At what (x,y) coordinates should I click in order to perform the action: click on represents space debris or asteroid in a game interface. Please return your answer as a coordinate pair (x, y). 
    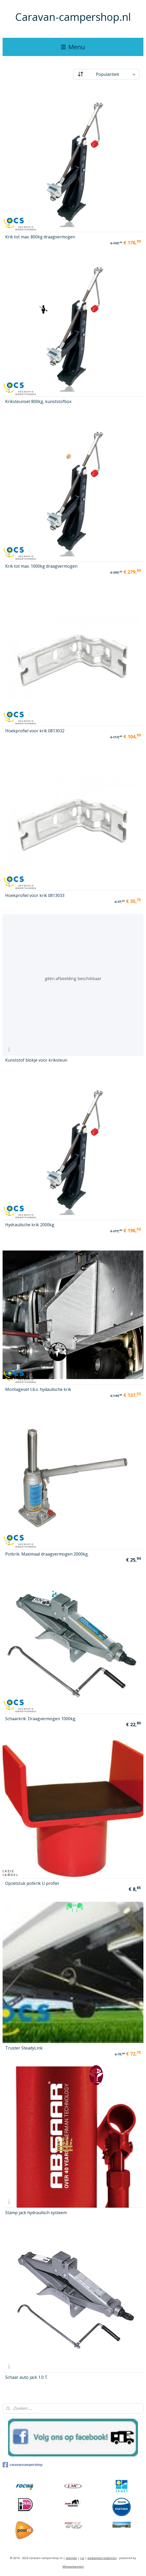
    Looking at the image, I should click on (69, 456).